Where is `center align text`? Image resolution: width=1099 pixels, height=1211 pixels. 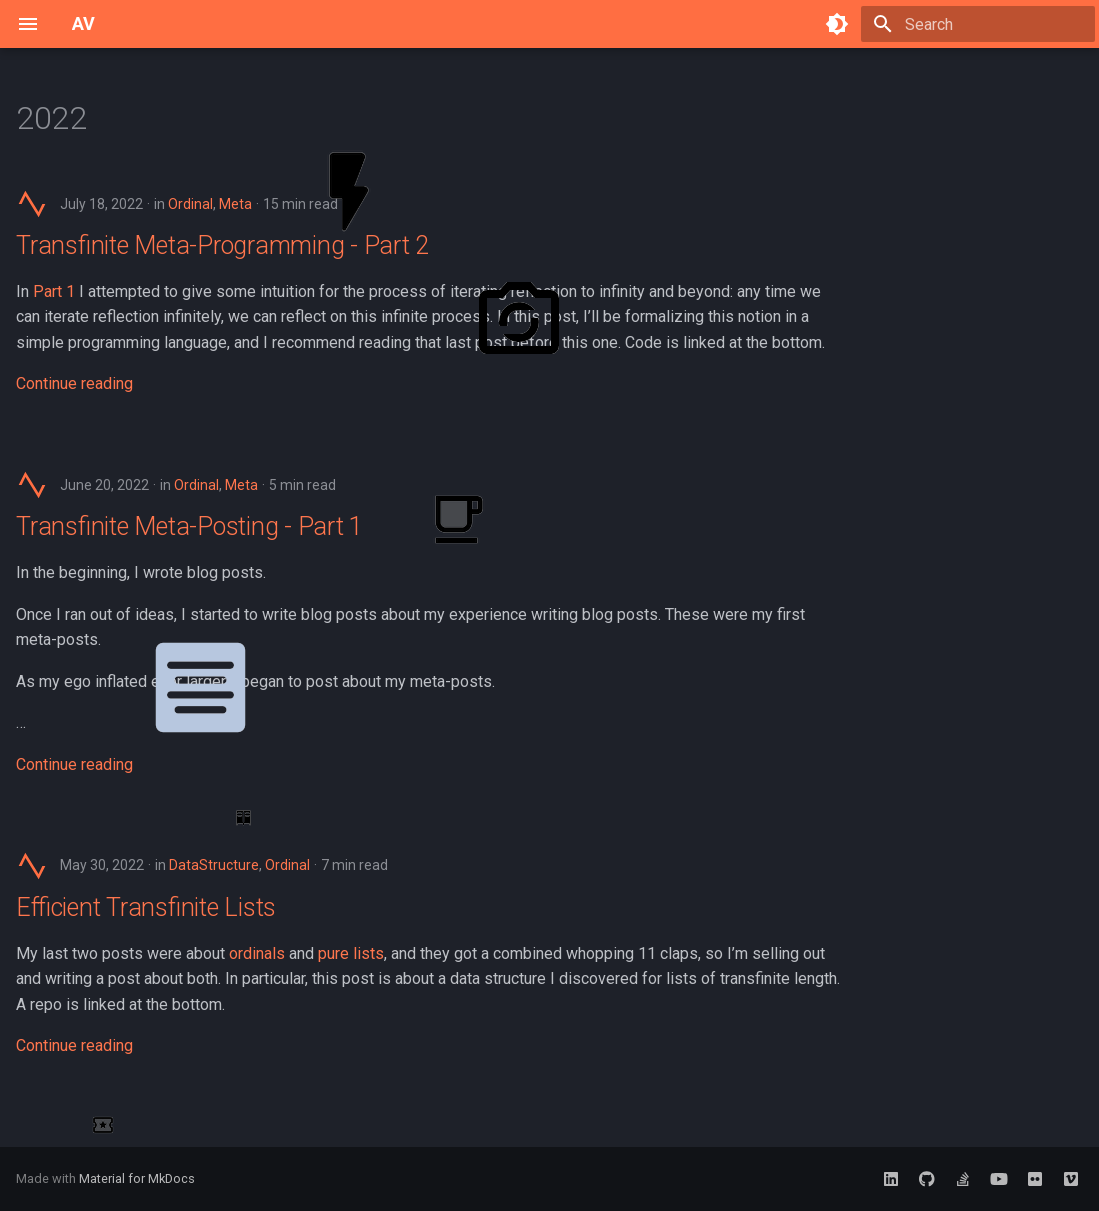 center align text is located at coordinates (200, 687).